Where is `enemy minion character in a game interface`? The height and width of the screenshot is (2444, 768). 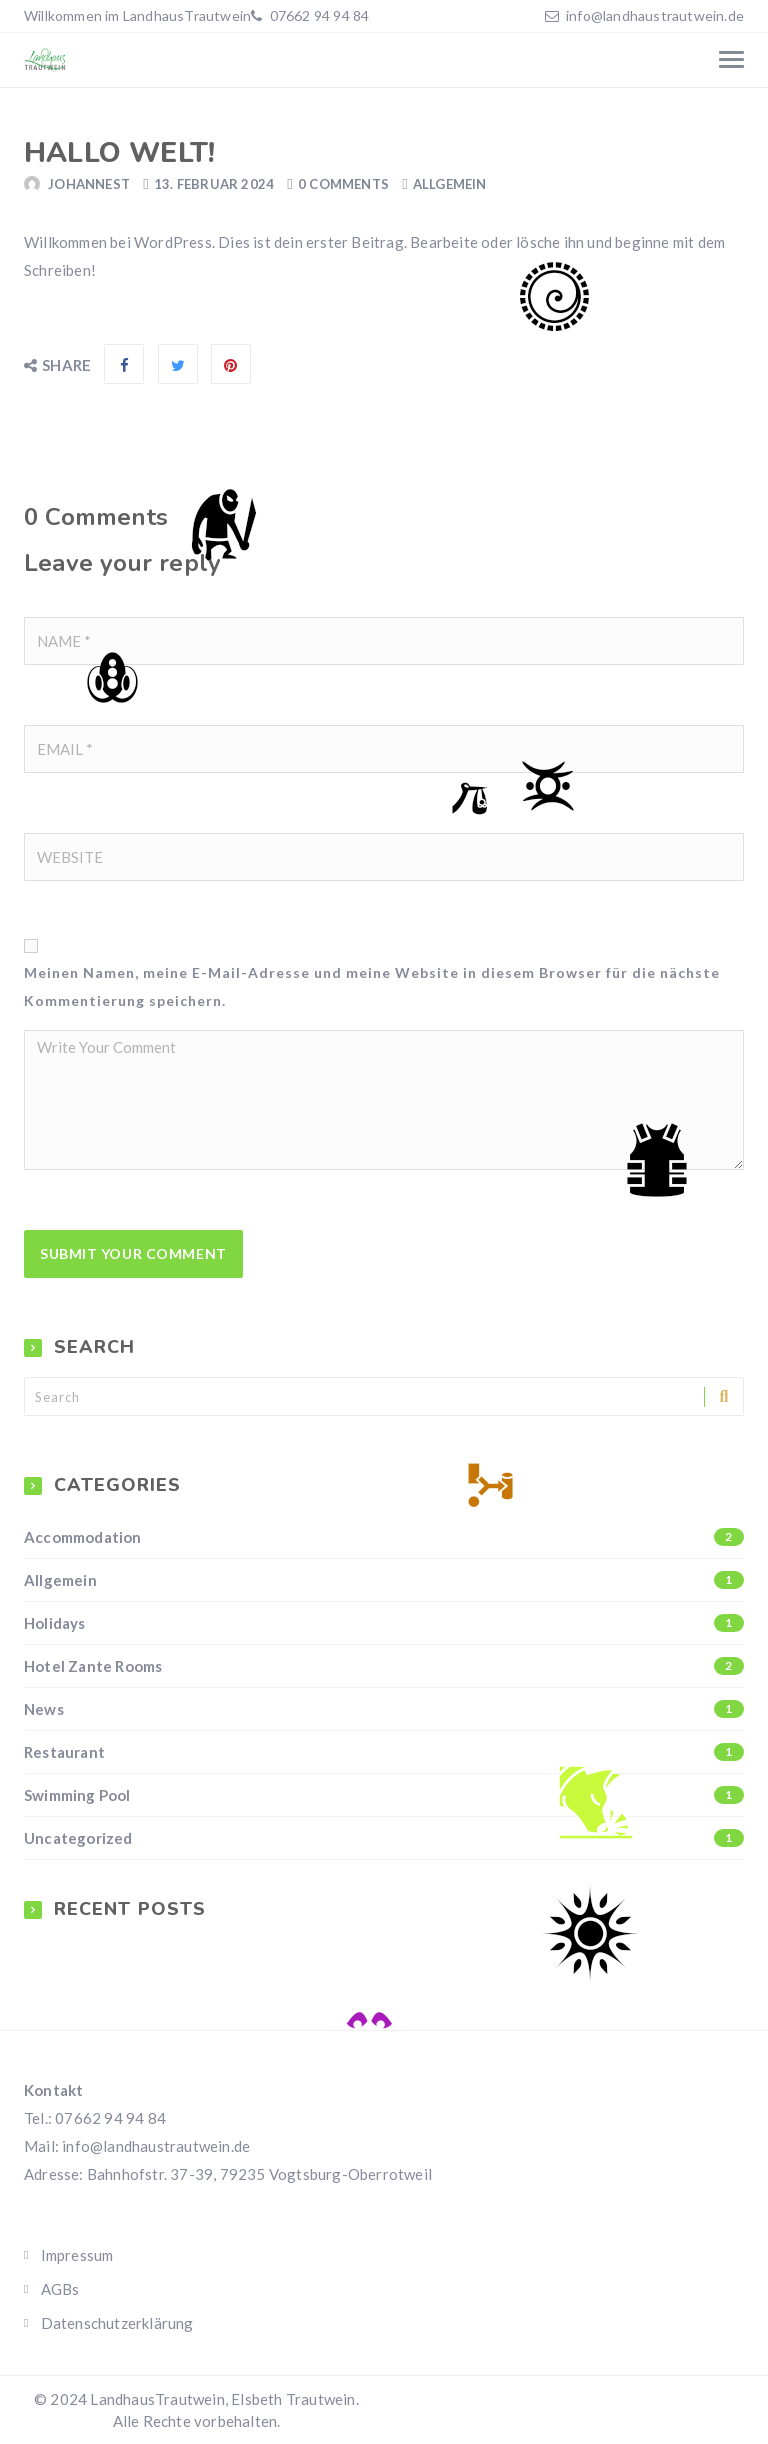
enemy minion character in a game interface is located at coordinates (224, 525).